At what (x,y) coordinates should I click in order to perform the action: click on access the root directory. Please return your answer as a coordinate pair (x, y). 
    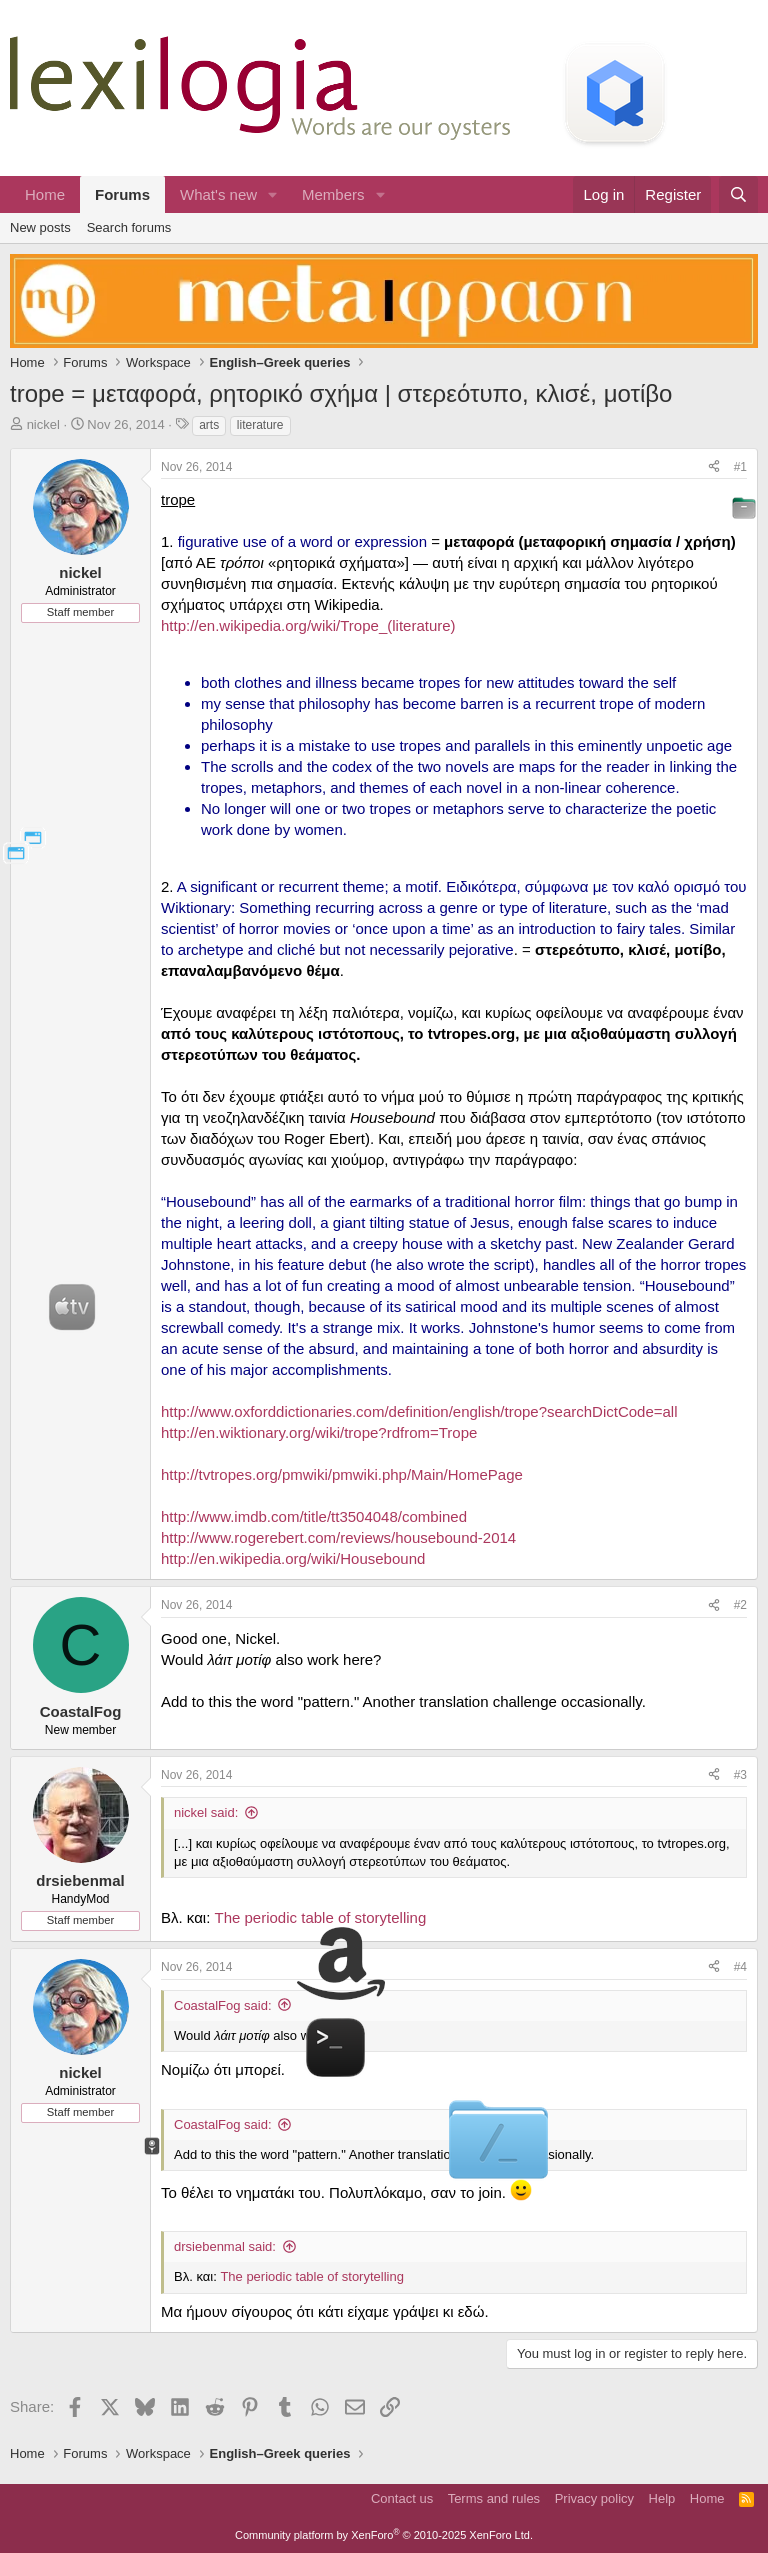
    Looking at the image, I should click on (498, 2139).